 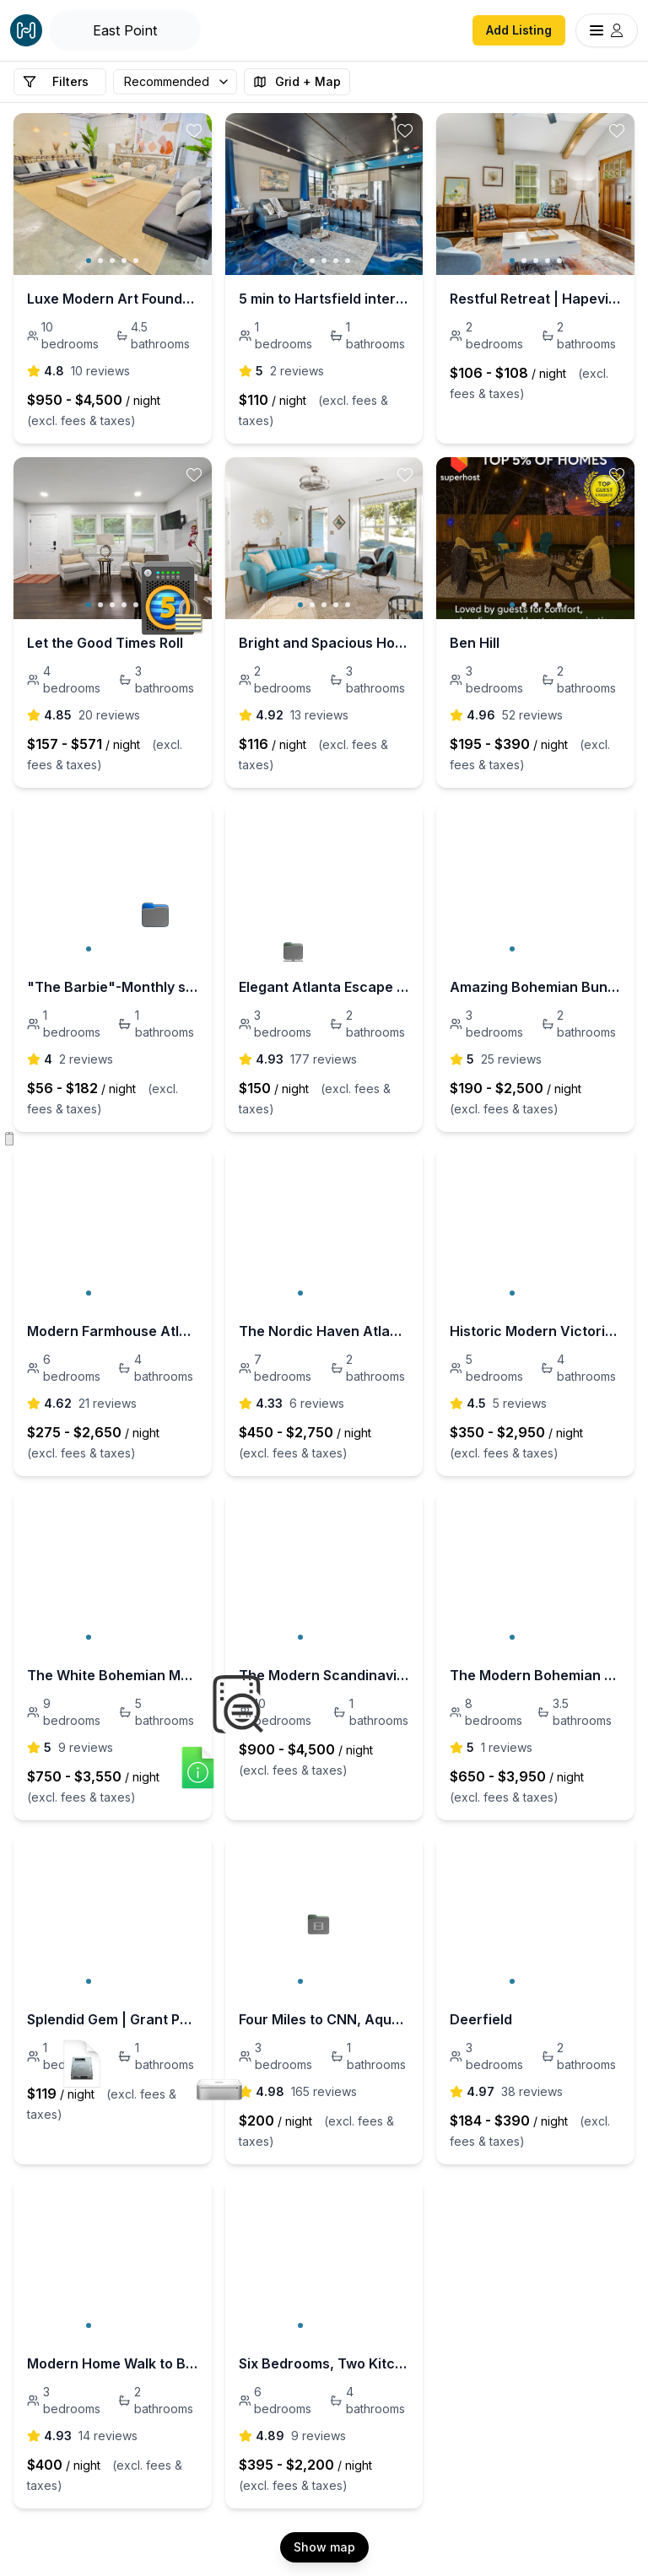 What do you see at coordinates (82, 2065) in the screenshot?
I see `mount a disk image file` at bounding box center [82, 2065].